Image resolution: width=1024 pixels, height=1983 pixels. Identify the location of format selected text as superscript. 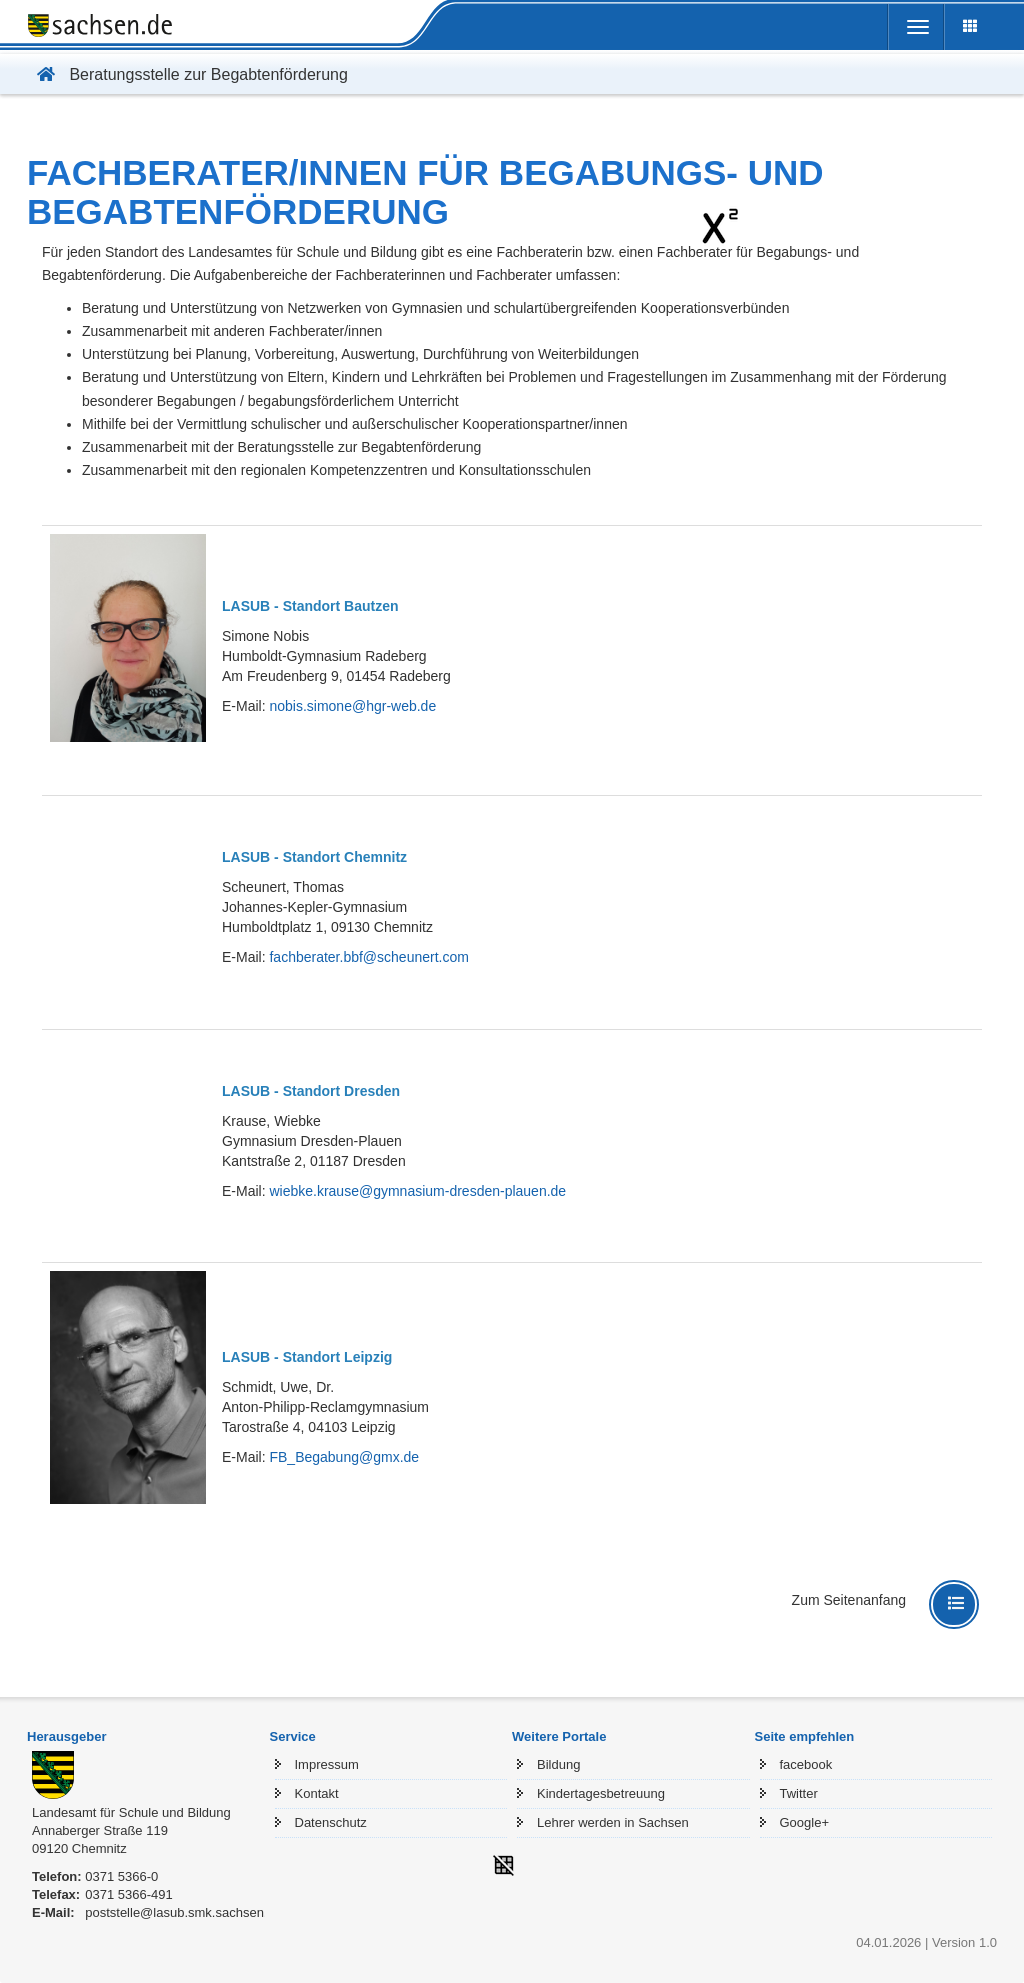
(714, 226).